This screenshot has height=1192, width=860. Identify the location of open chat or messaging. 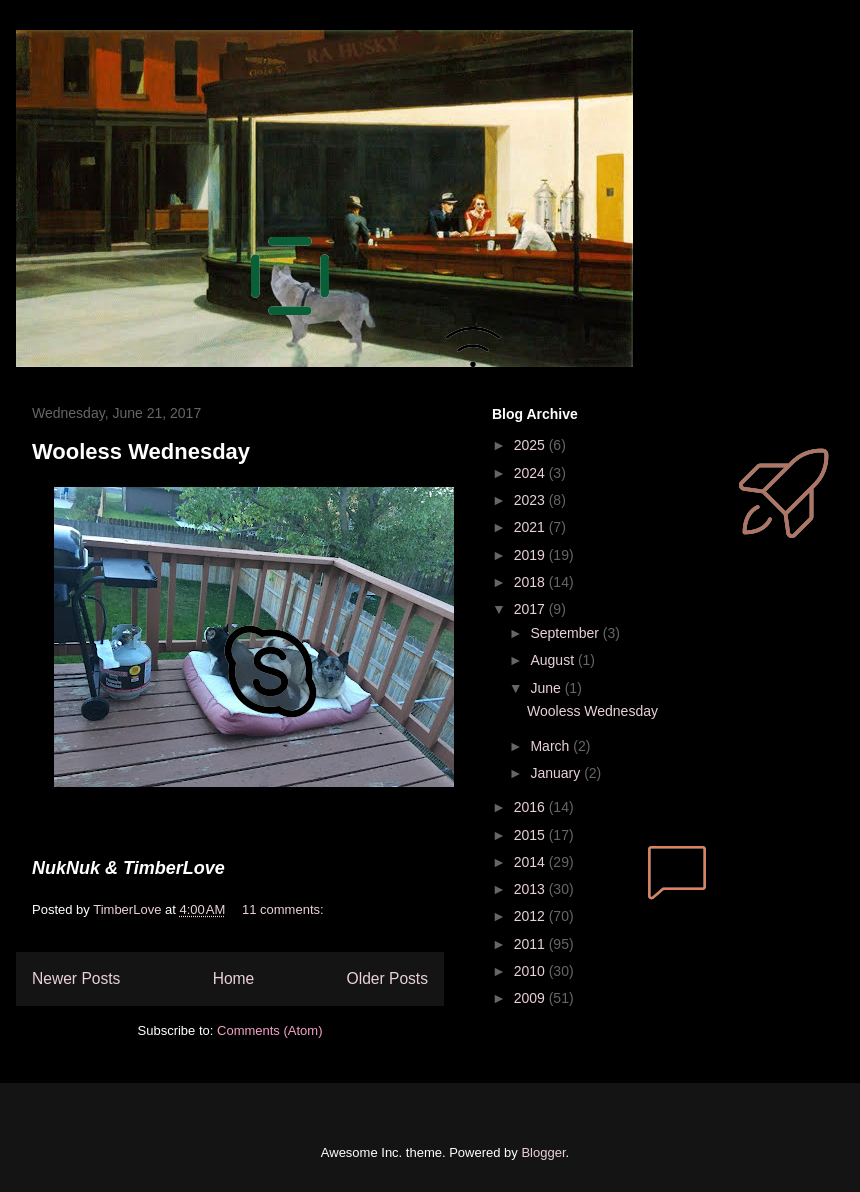
(677, 868).